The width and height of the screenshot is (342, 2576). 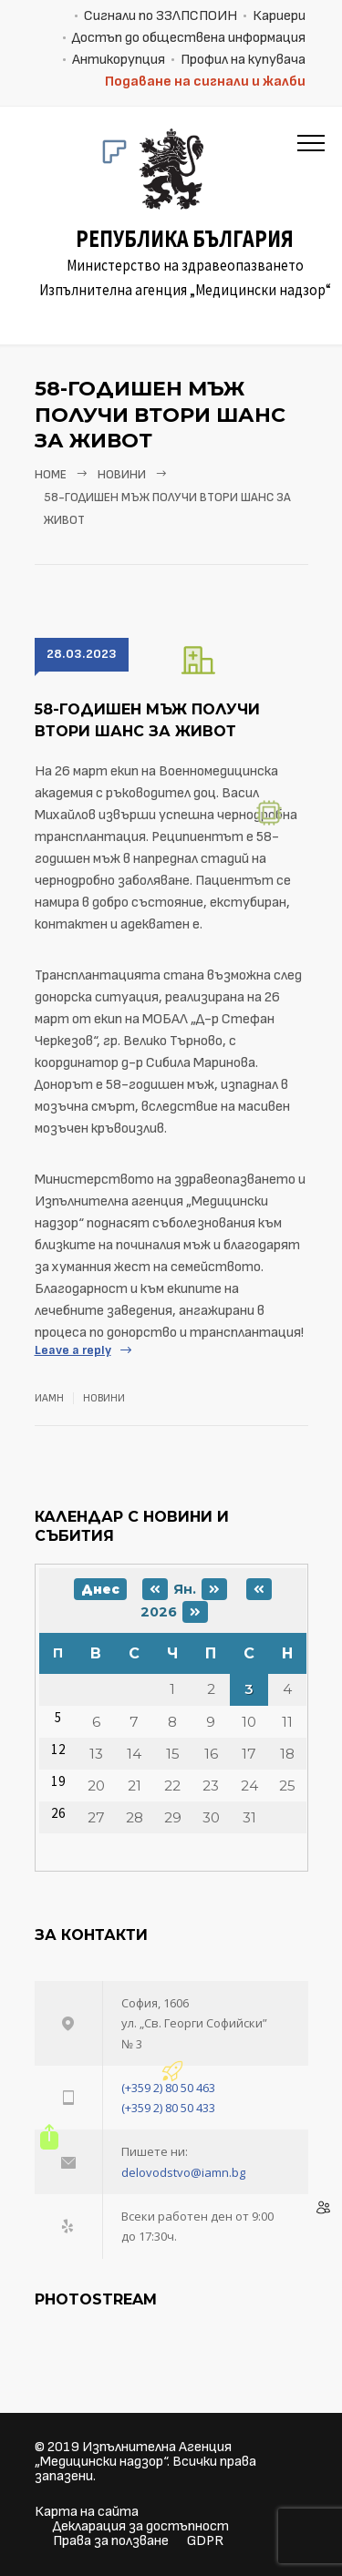 I want to click on share content to another app or service, so click(x=49, y=2137).